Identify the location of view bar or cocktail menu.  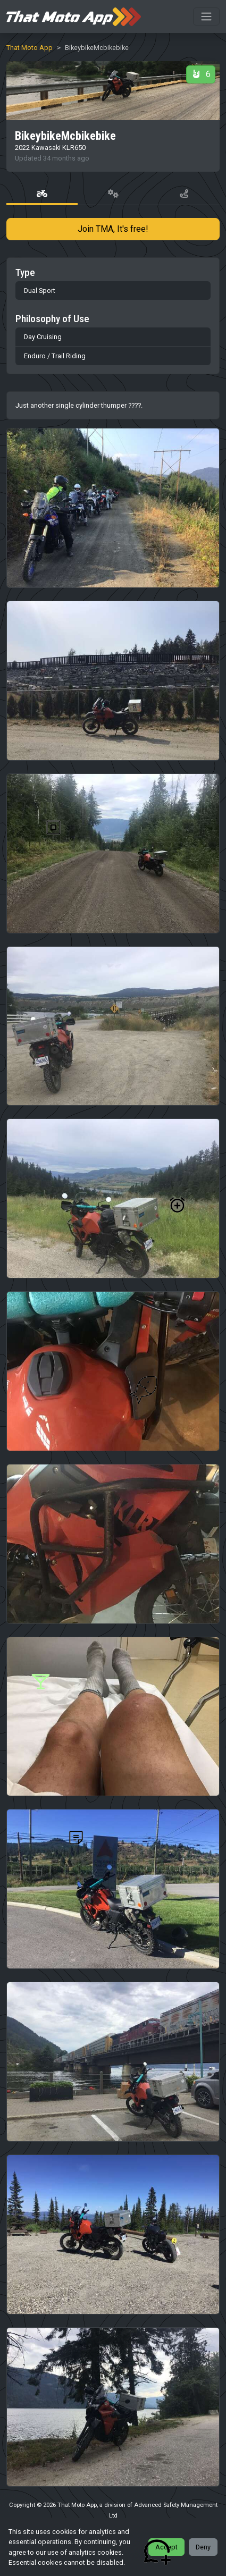
(40, 1681).